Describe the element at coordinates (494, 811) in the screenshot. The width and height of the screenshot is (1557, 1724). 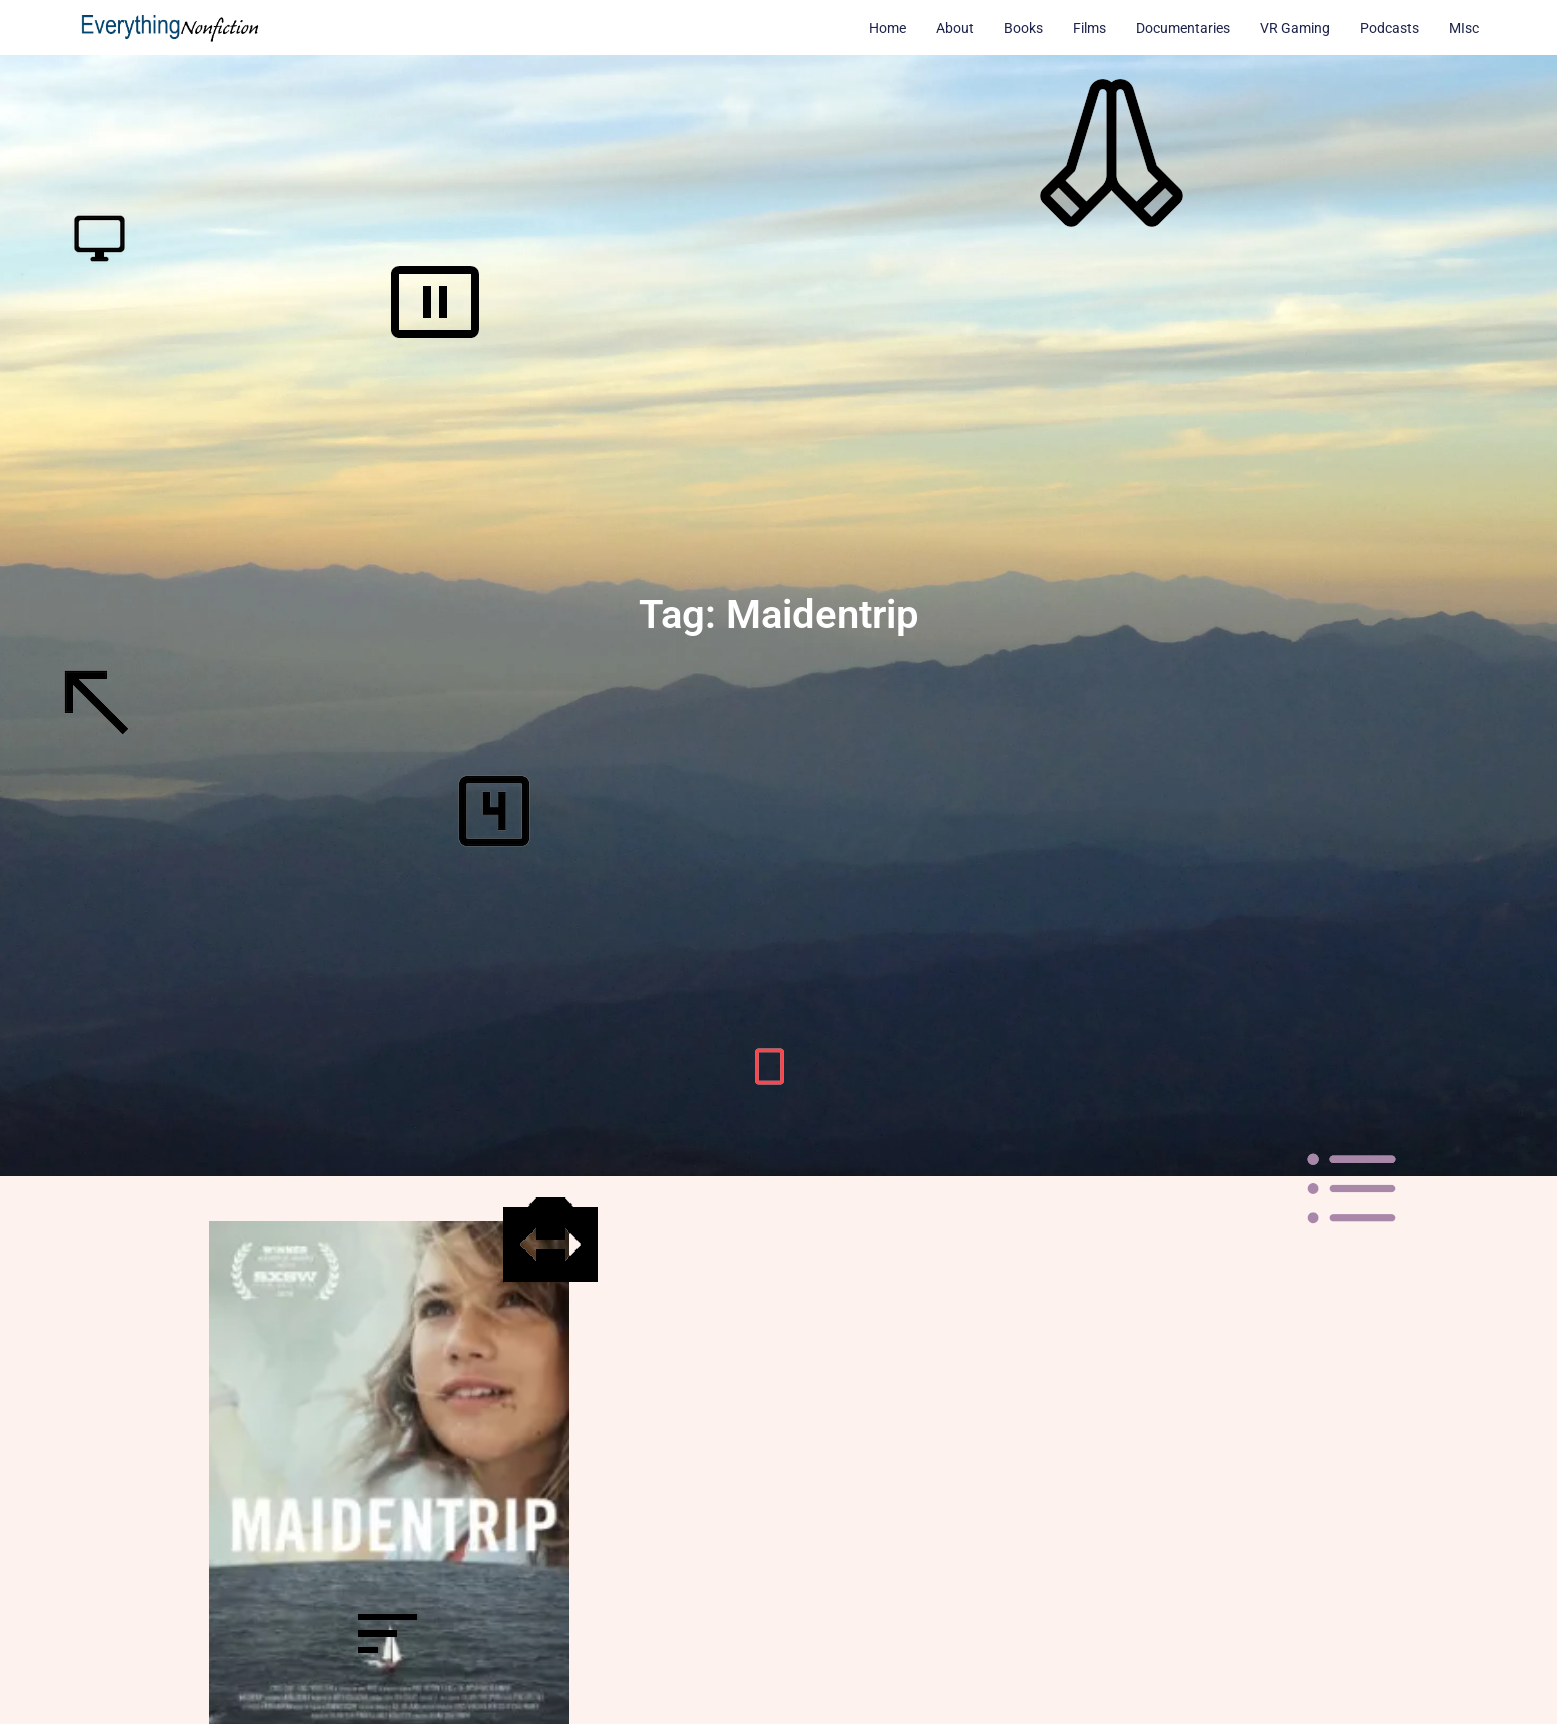
I see `select image filter option 4` at that location.